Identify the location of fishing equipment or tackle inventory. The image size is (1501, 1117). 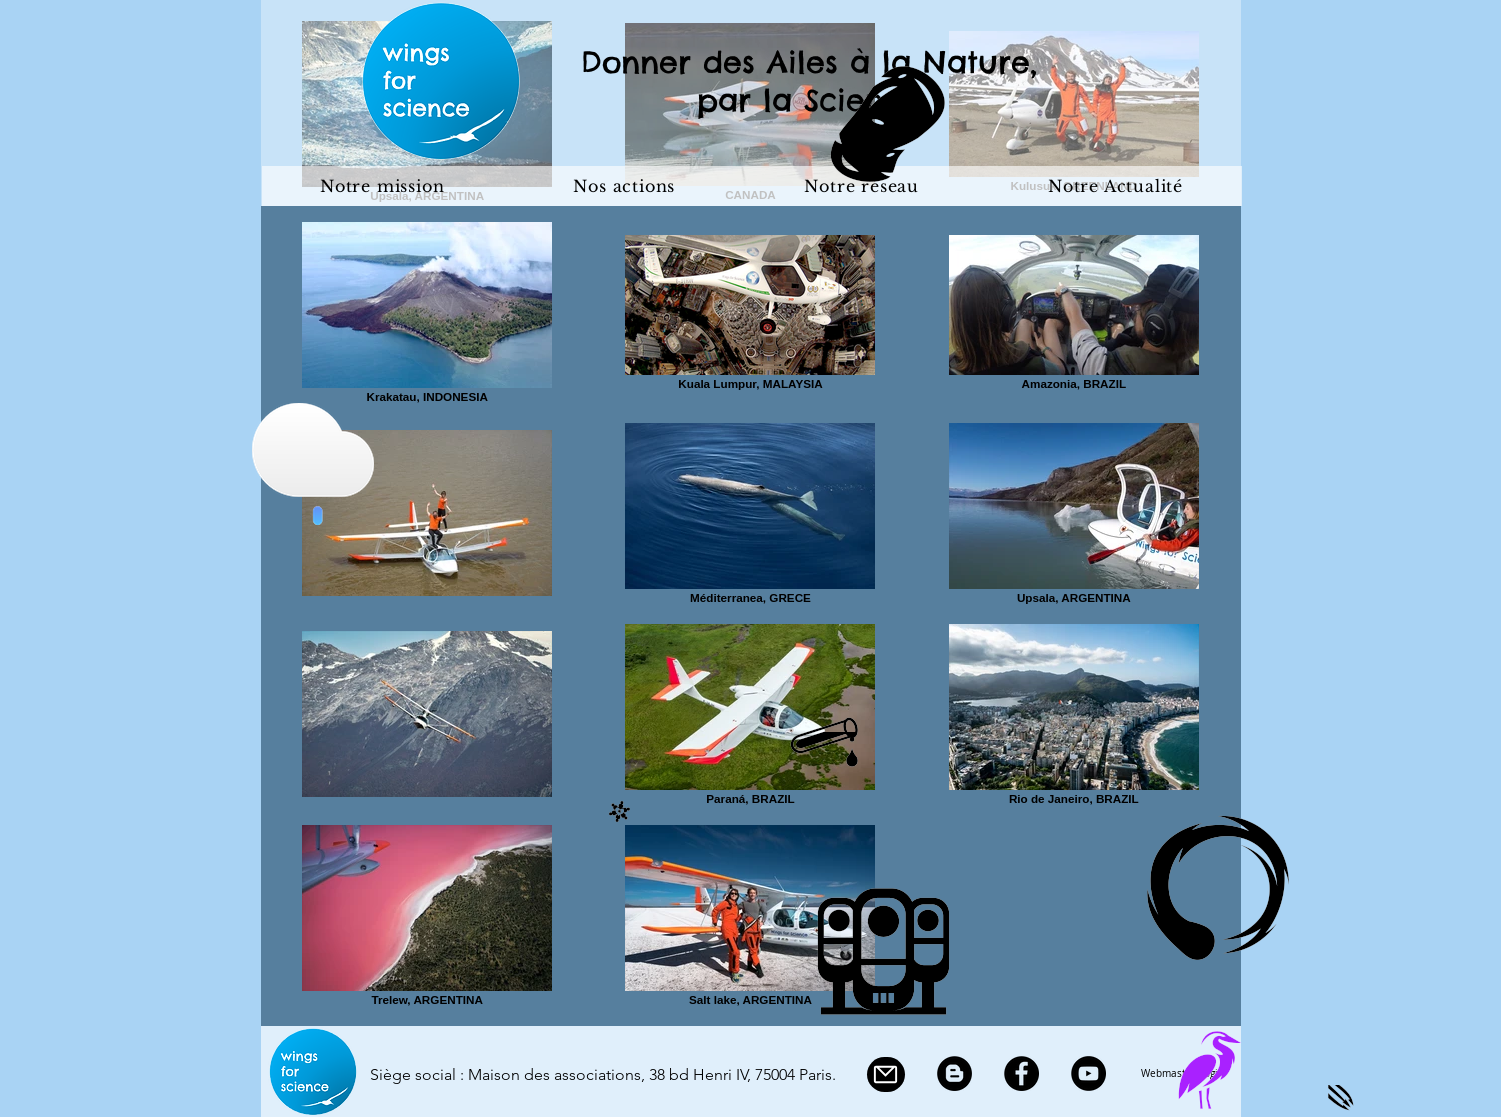
(1340, 1097).